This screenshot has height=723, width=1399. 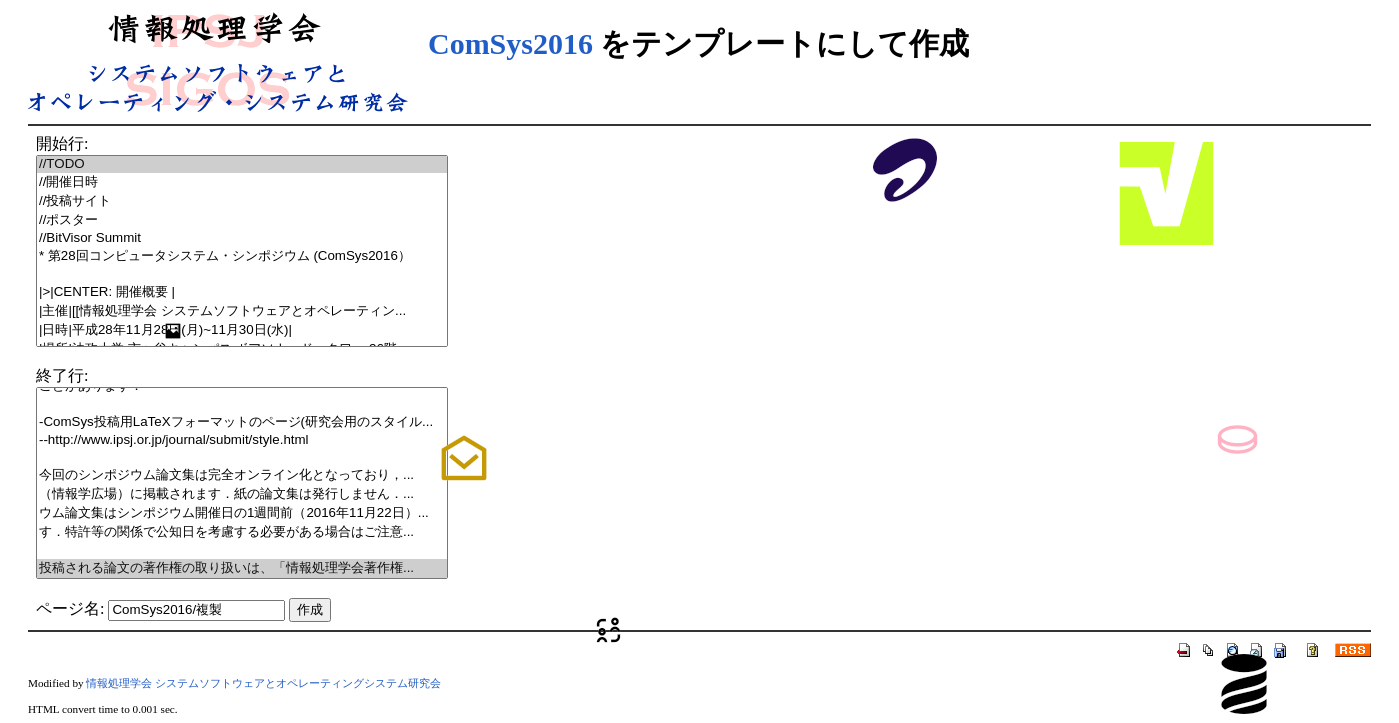 What do you see at coordinates (1166, 193) in the screenshot?
I see `vBulletin forum software logo` at bounding box center [1166, 193].